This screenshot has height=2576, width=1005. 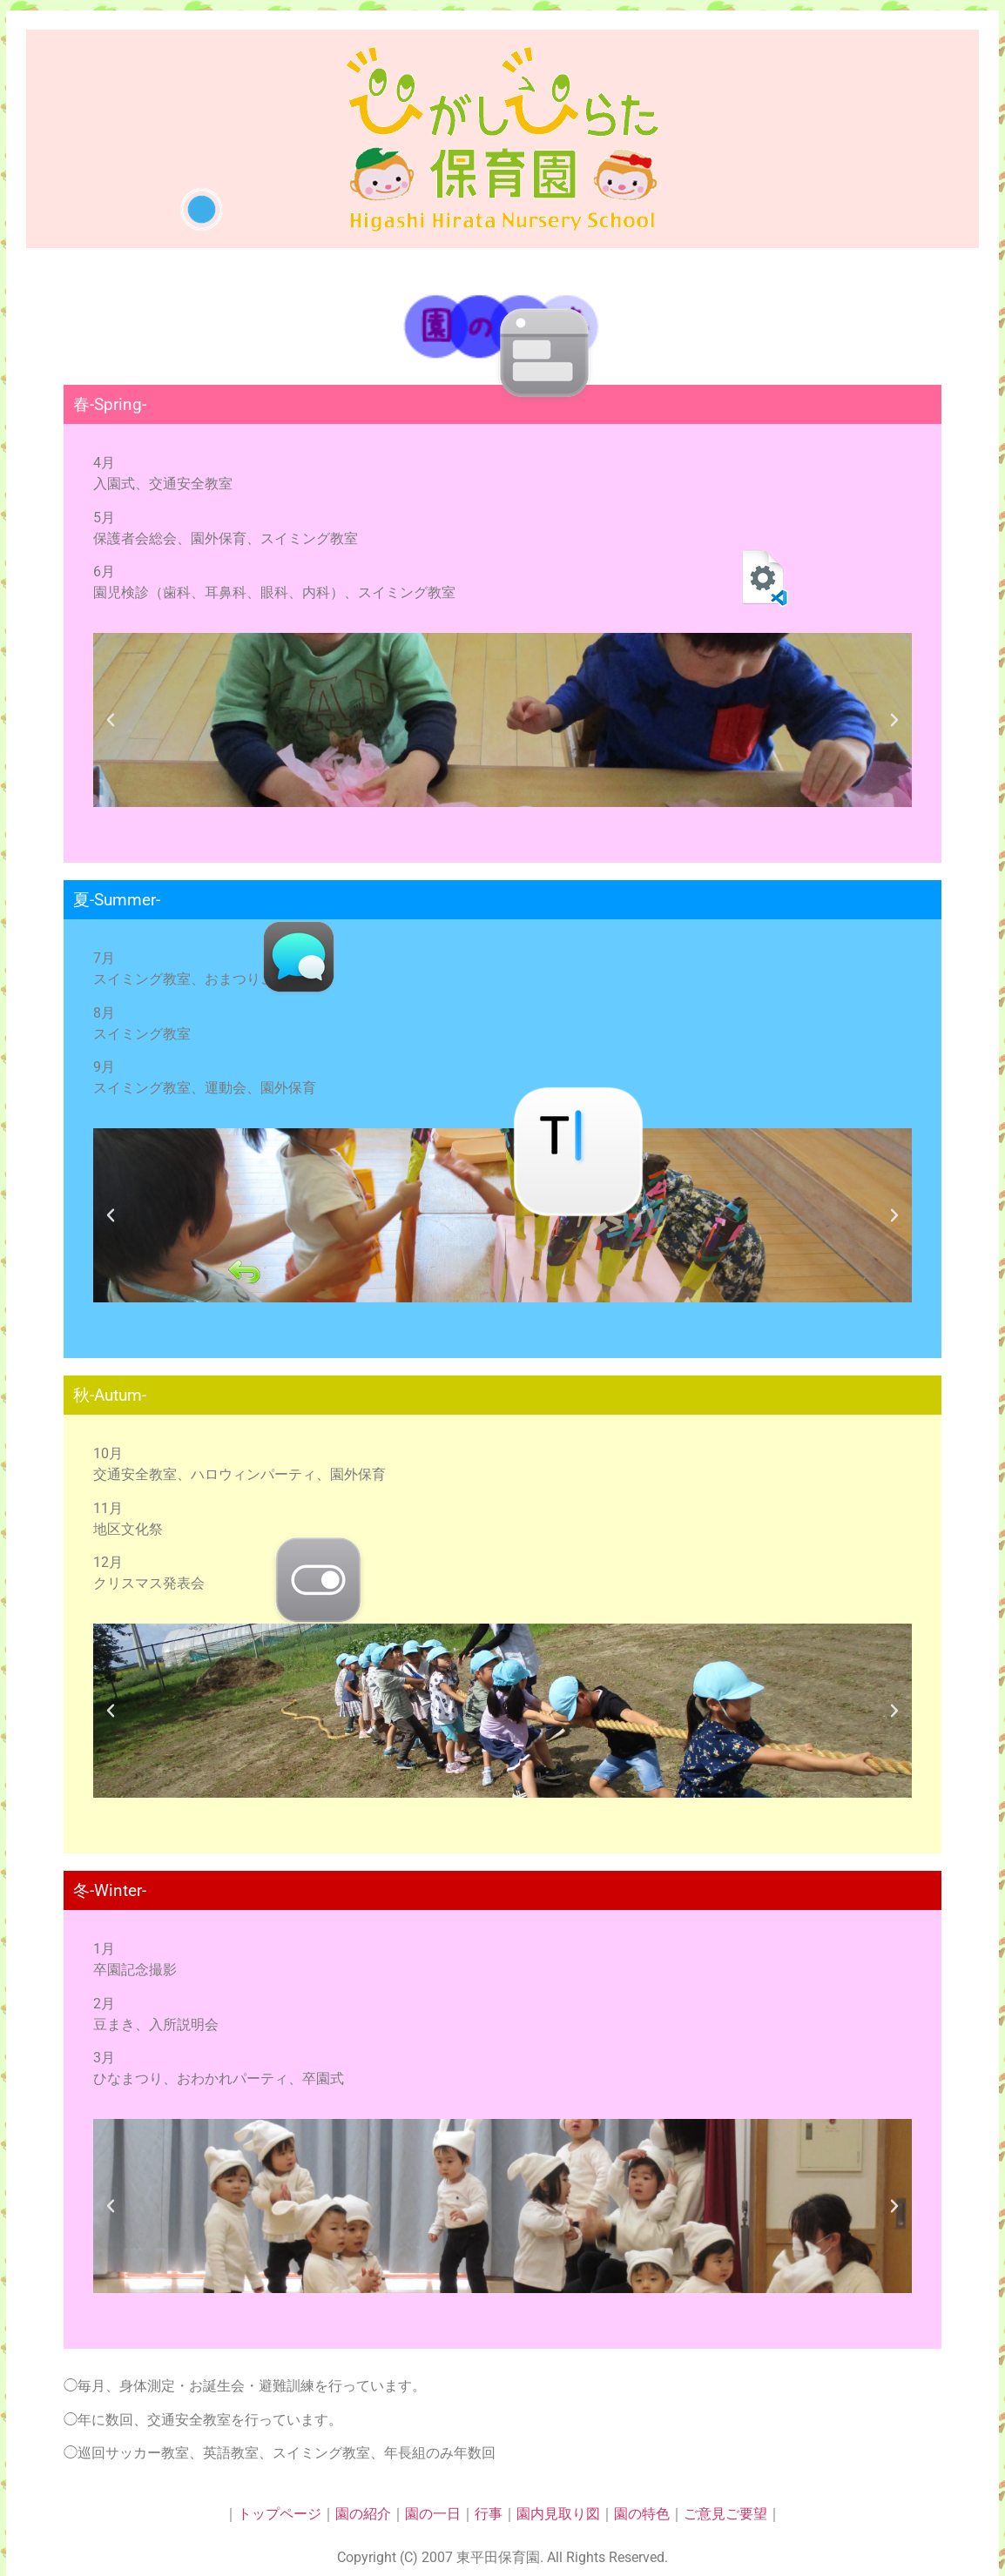 I want to click on open fractal messaging app, so click(x=299, y=957).